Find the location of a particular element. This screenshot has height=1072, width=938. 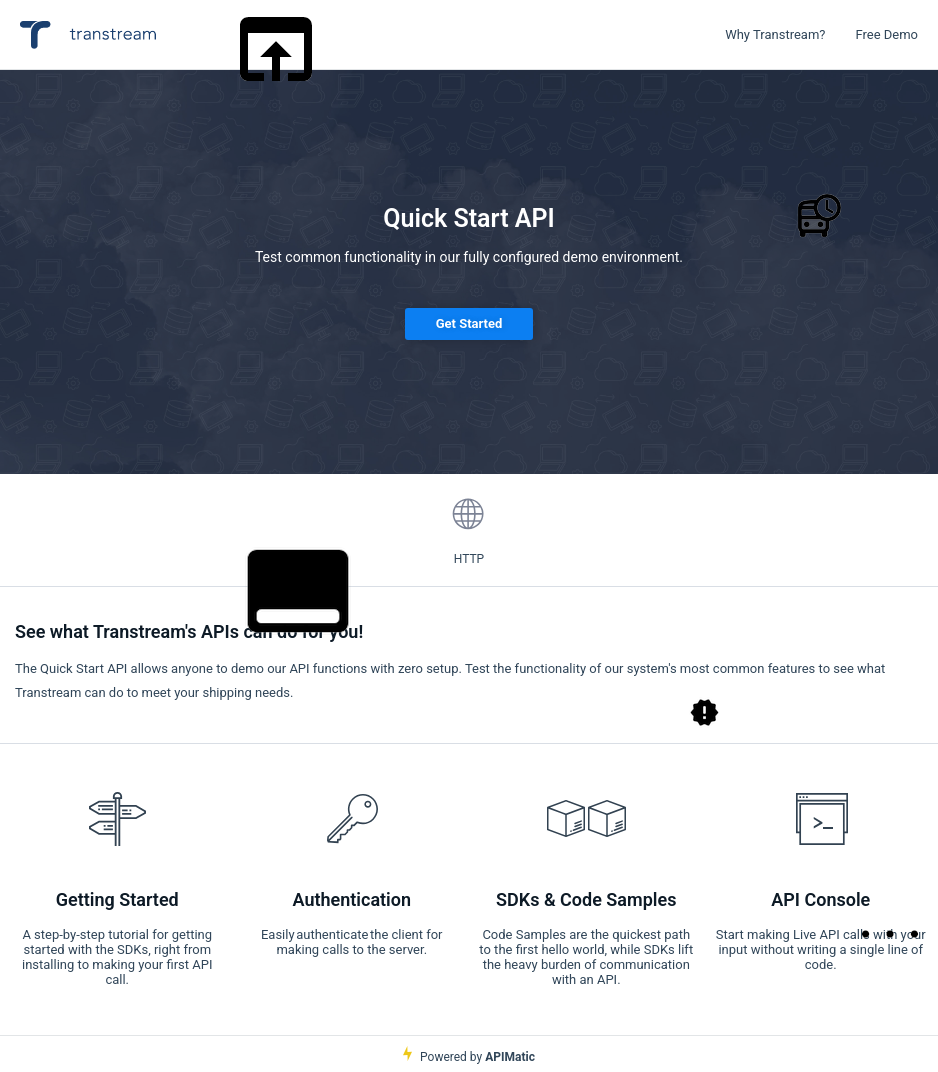

open link in browser is located at coordinates (276, 49).